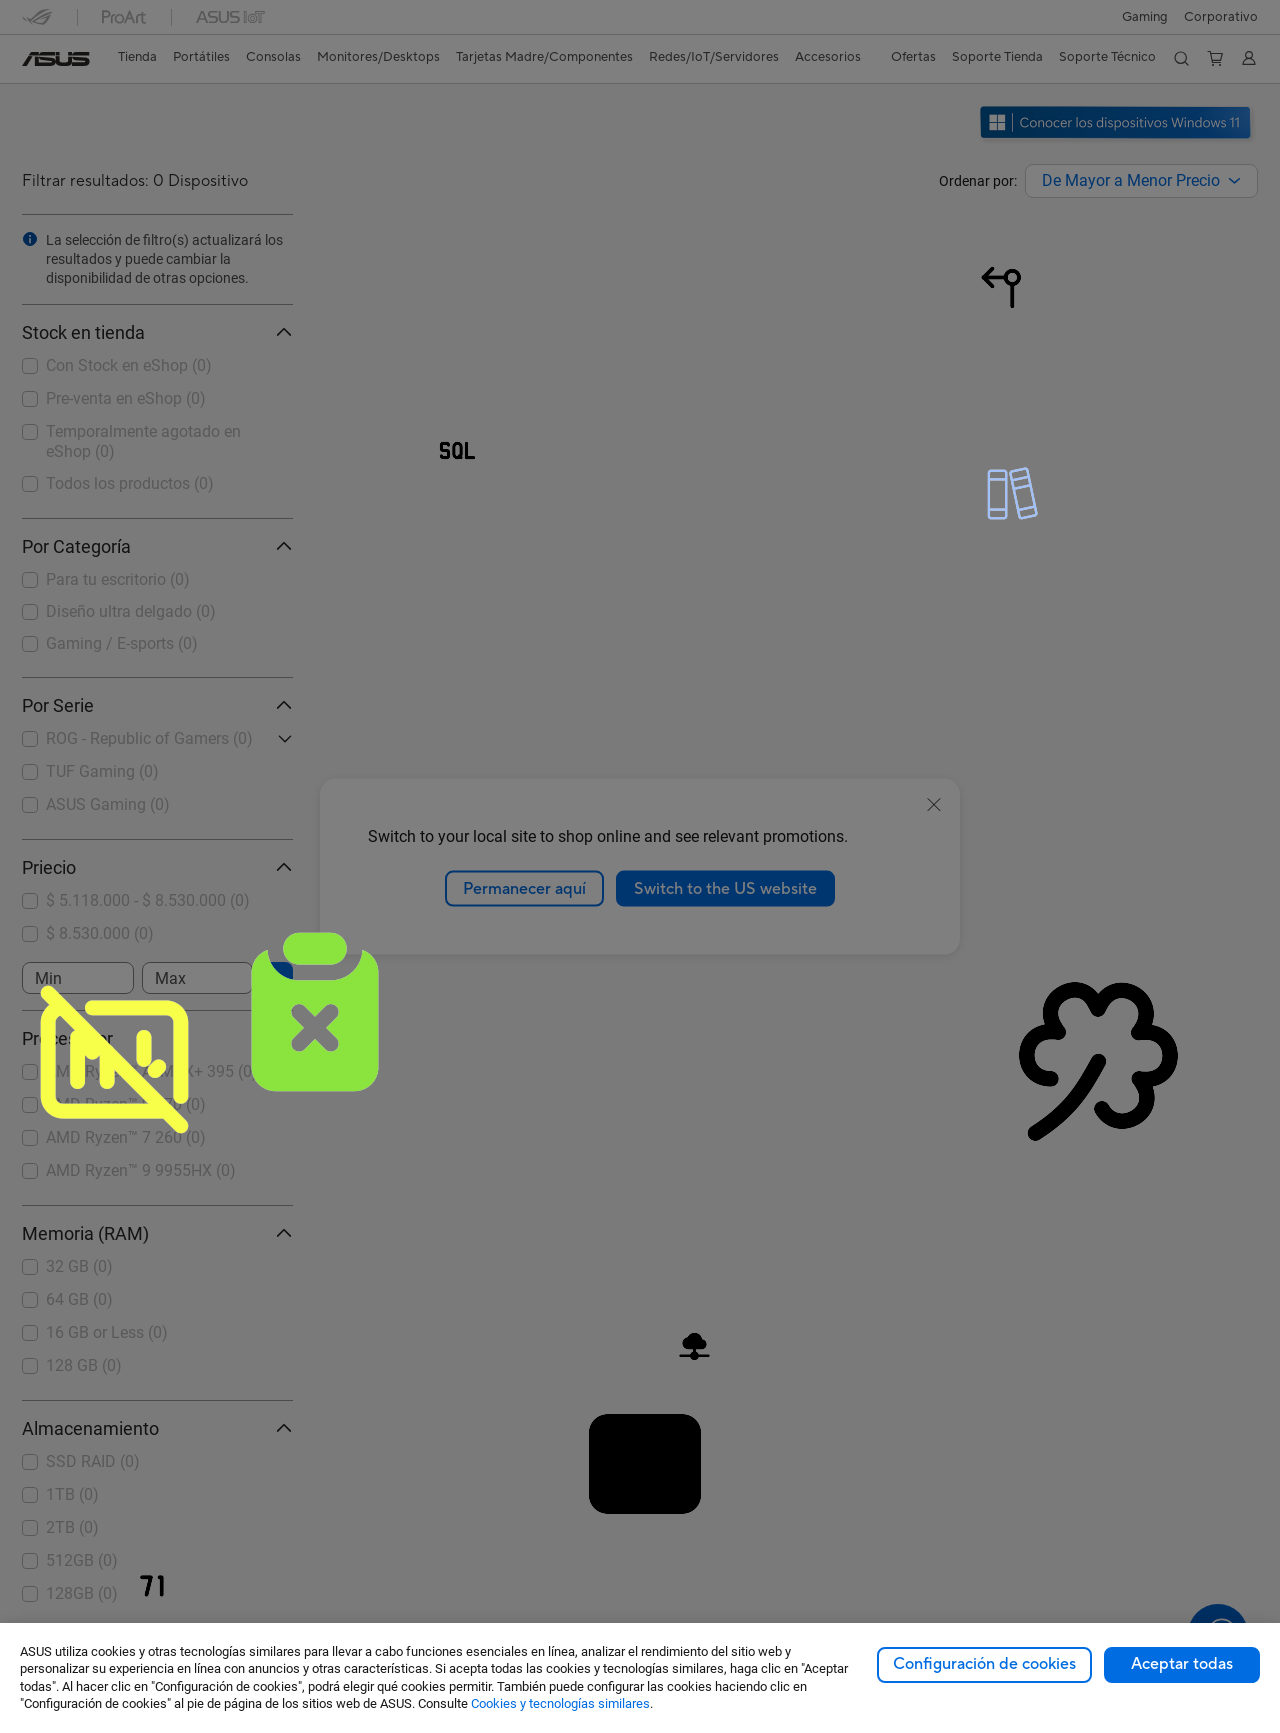  Describe the element at coordinates (1098, 1061) in the screenshot. I see `indicates a michelin green star rating for sustainable restaurants` at that location.